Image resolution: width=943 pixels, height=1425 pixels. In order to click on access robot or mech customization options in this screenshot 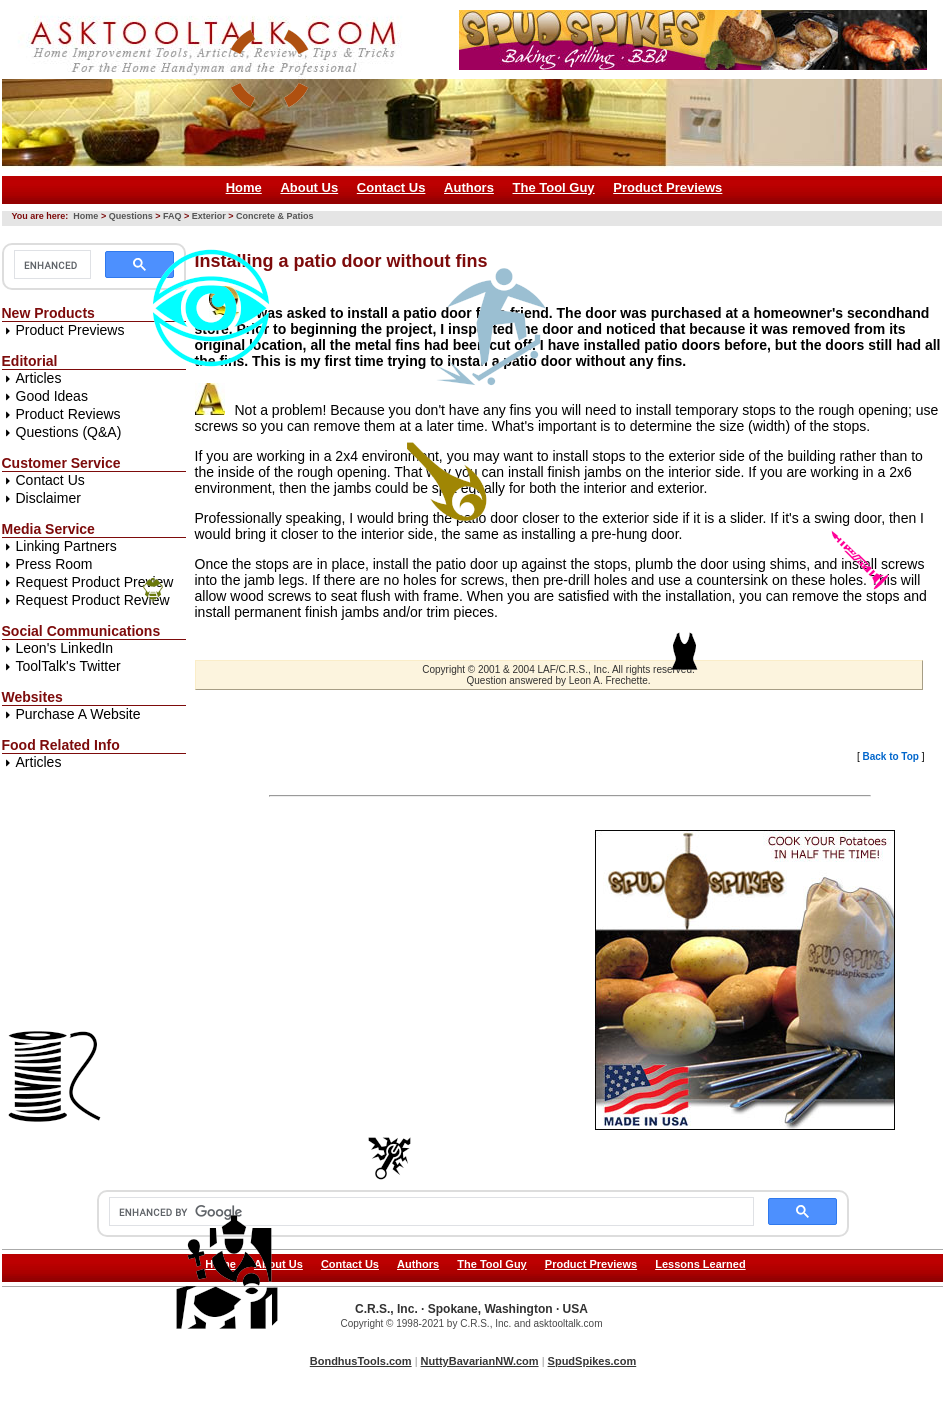, I will do `click(153, 590)`.